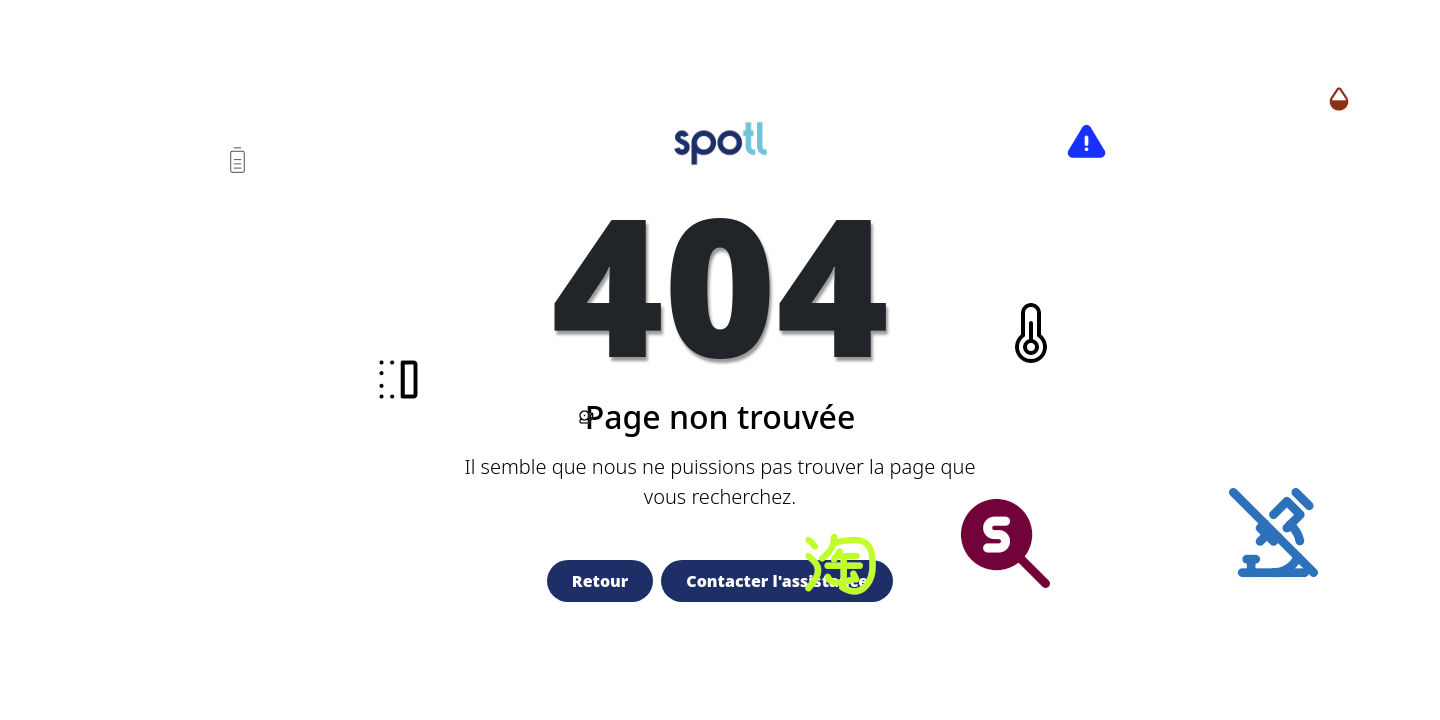  What do you see at coordinates (1273, 532) in the screenshot?
I see `microscope feature disabled` at bounding box center [1273, 532].